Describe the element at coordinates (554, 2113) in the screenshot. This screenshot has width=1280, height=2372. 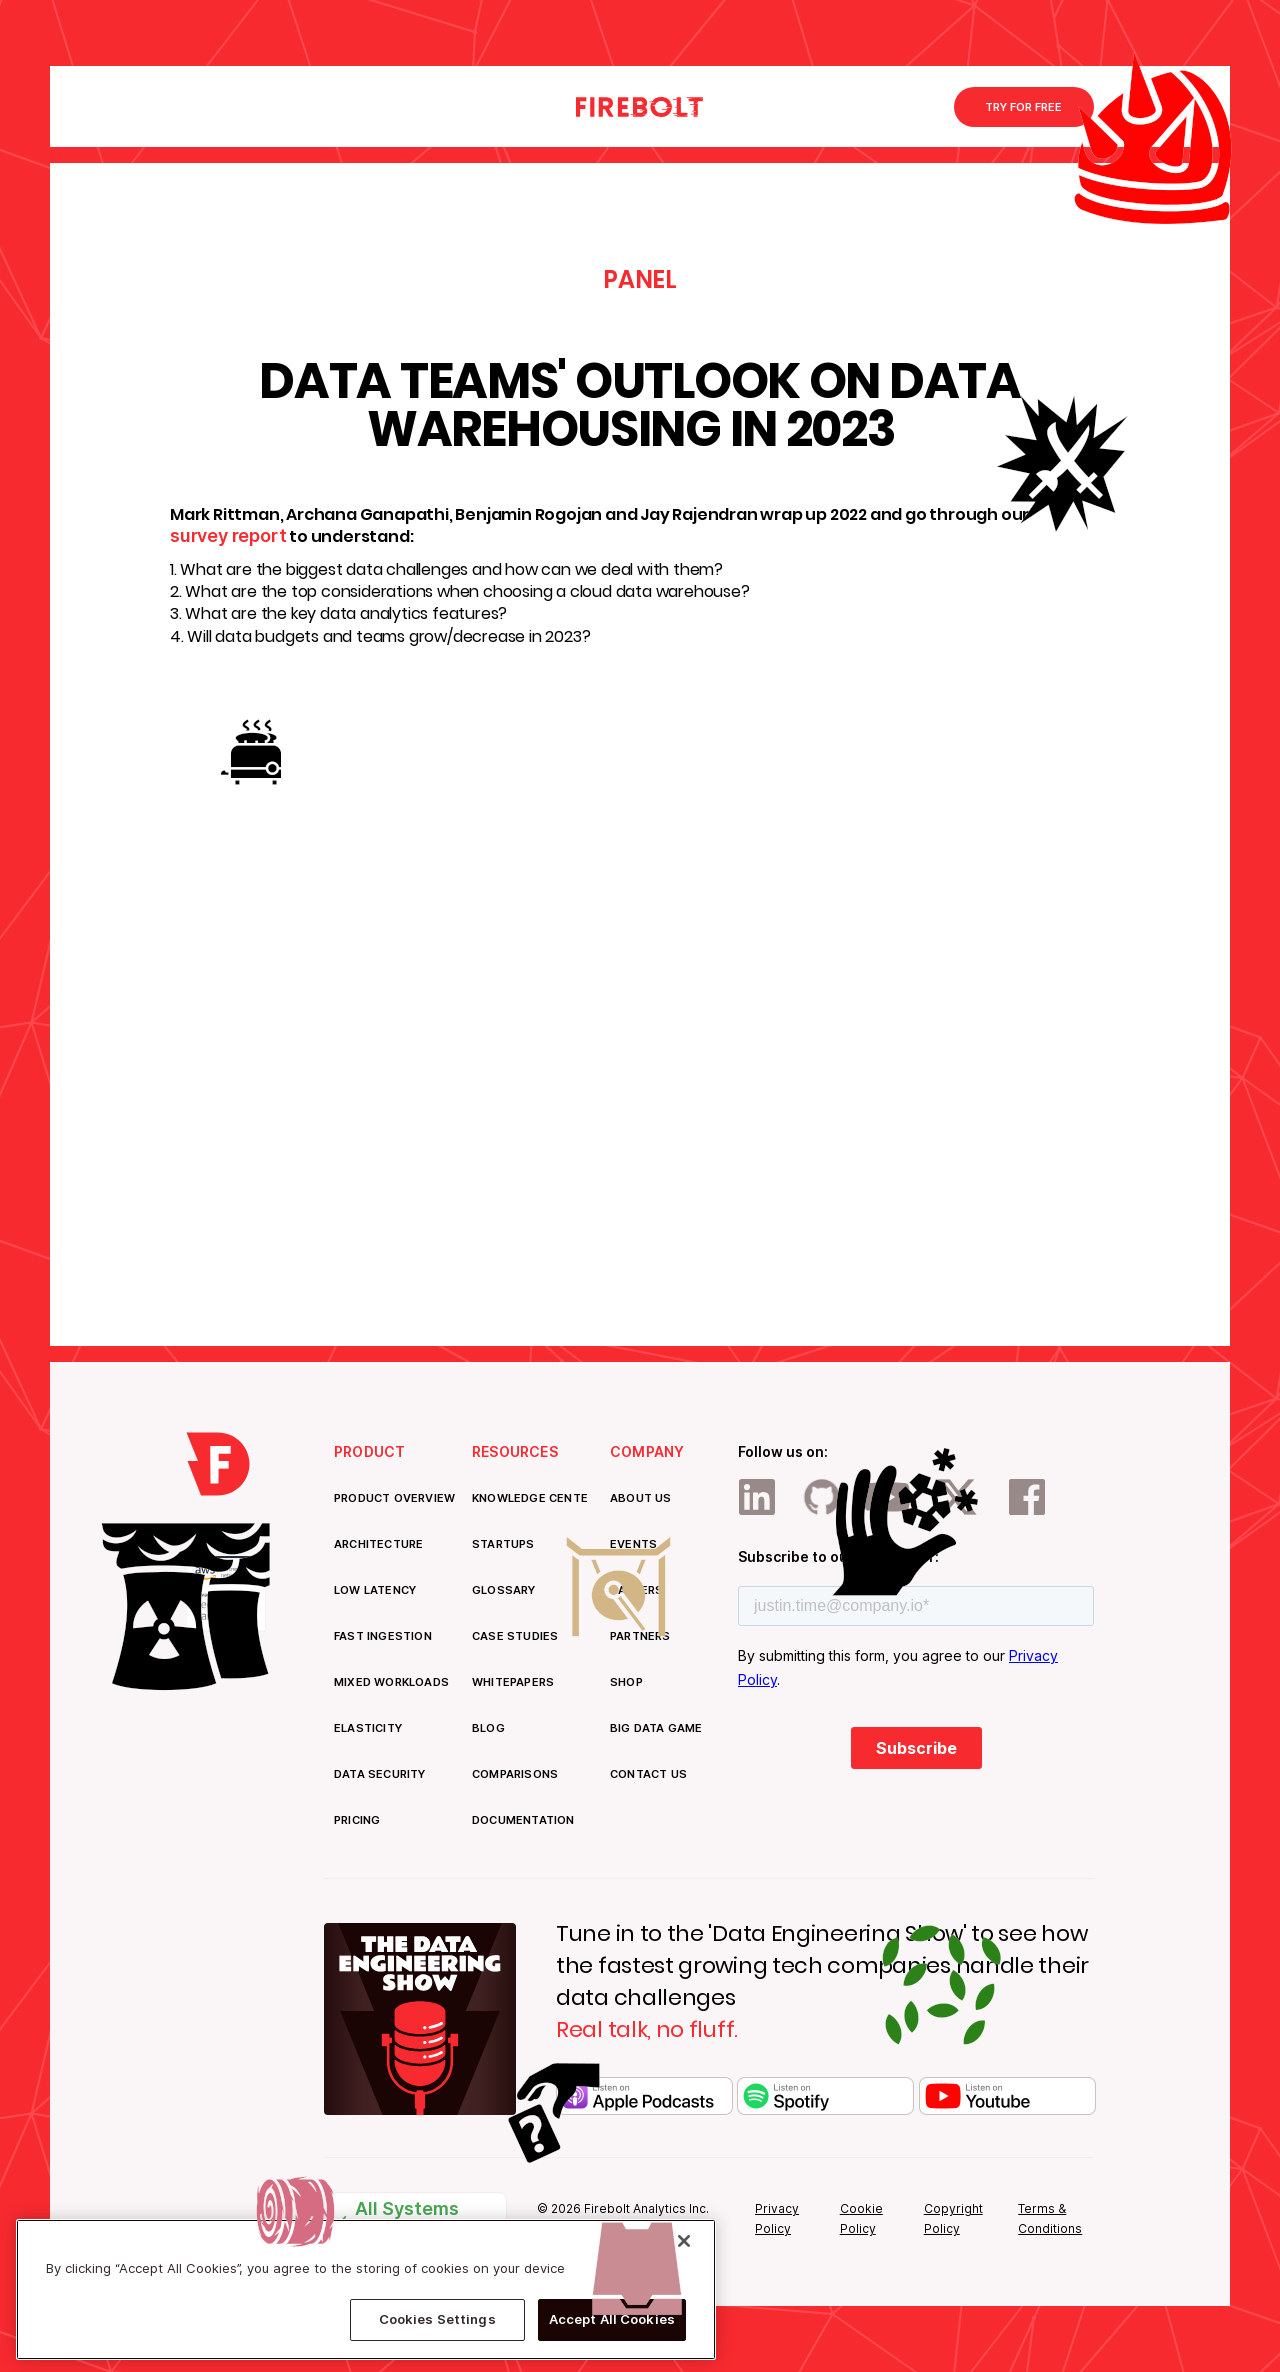
I see `draw a random card from the deck` at that location.